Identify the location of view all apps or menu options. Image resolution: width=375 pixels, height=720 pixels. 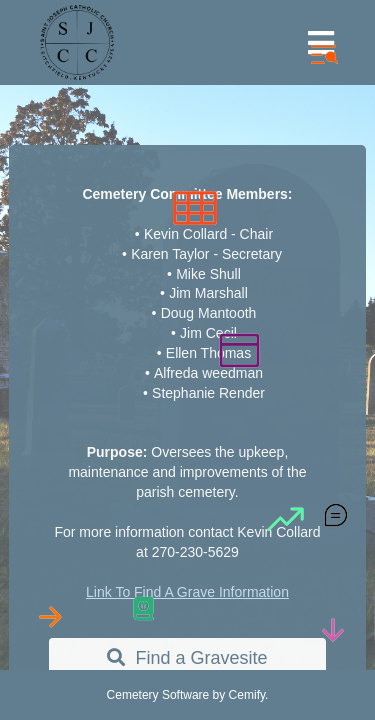
(195, 208).